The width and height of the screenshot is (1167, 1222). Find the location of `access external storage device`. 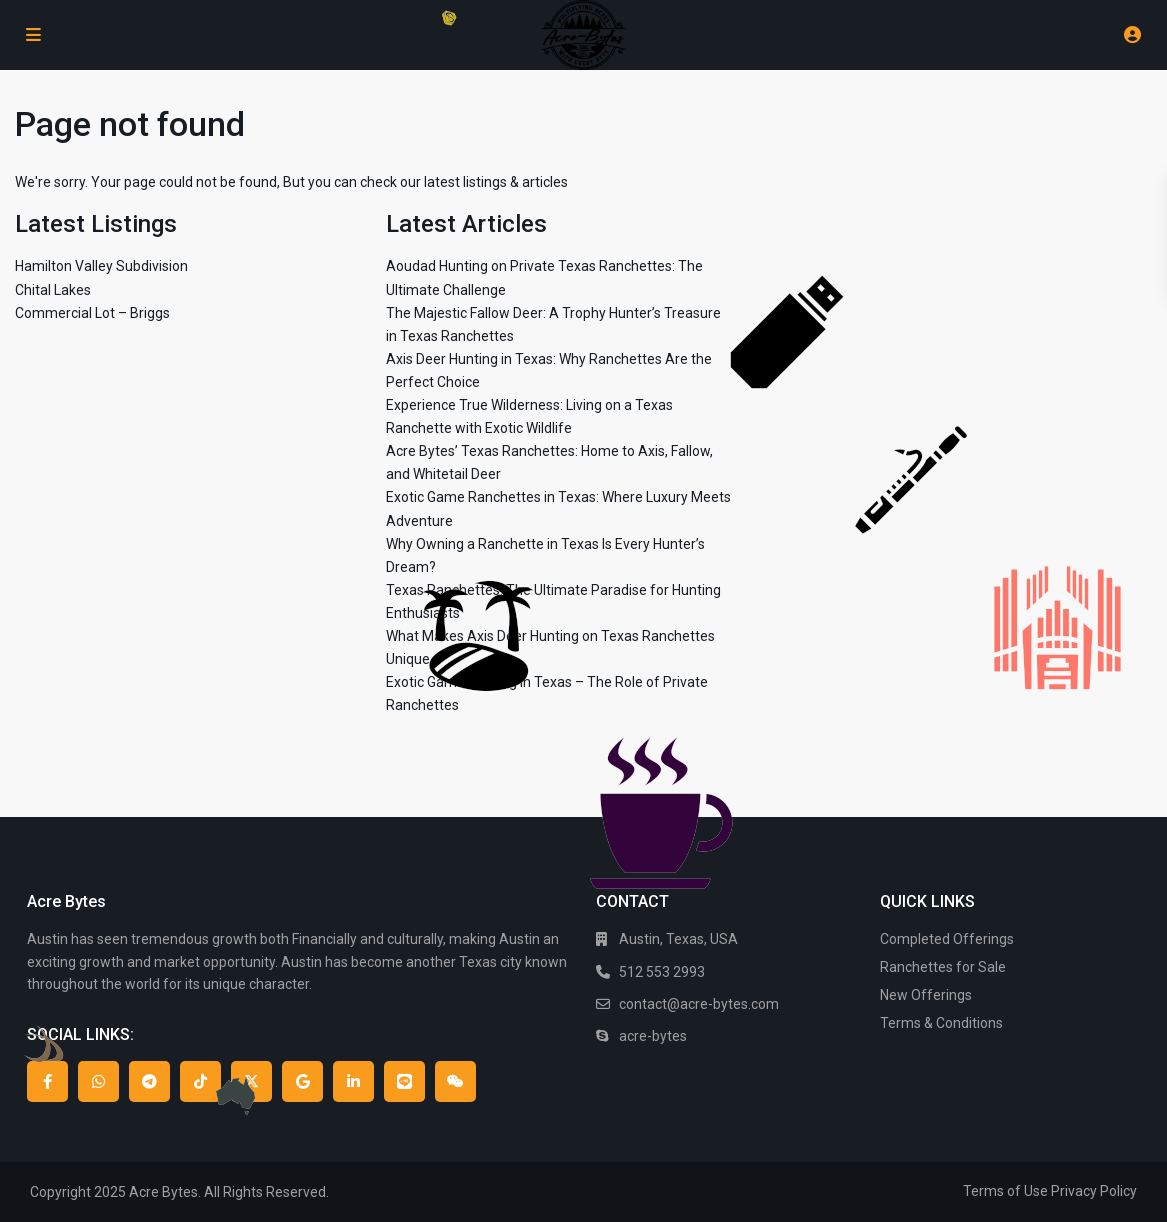

access external storage device is located at coordinates (788, 331).